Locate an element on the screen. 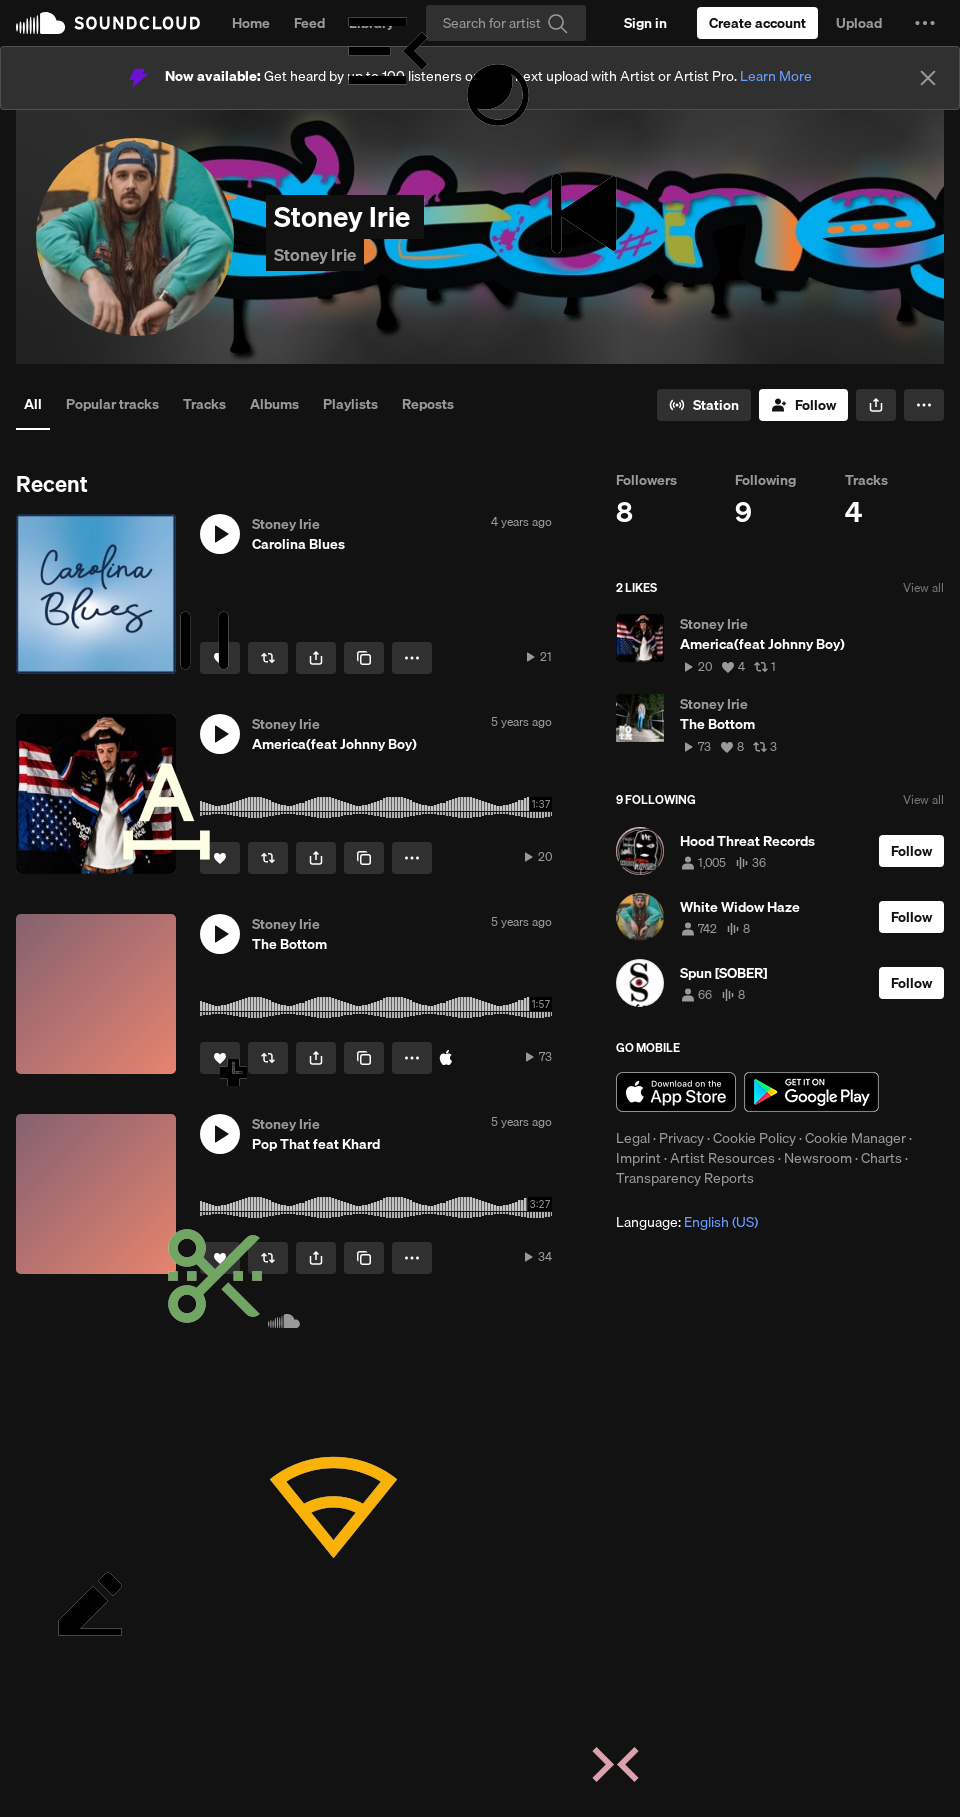  open RescueTime app is located at coordinates (233, 1072).